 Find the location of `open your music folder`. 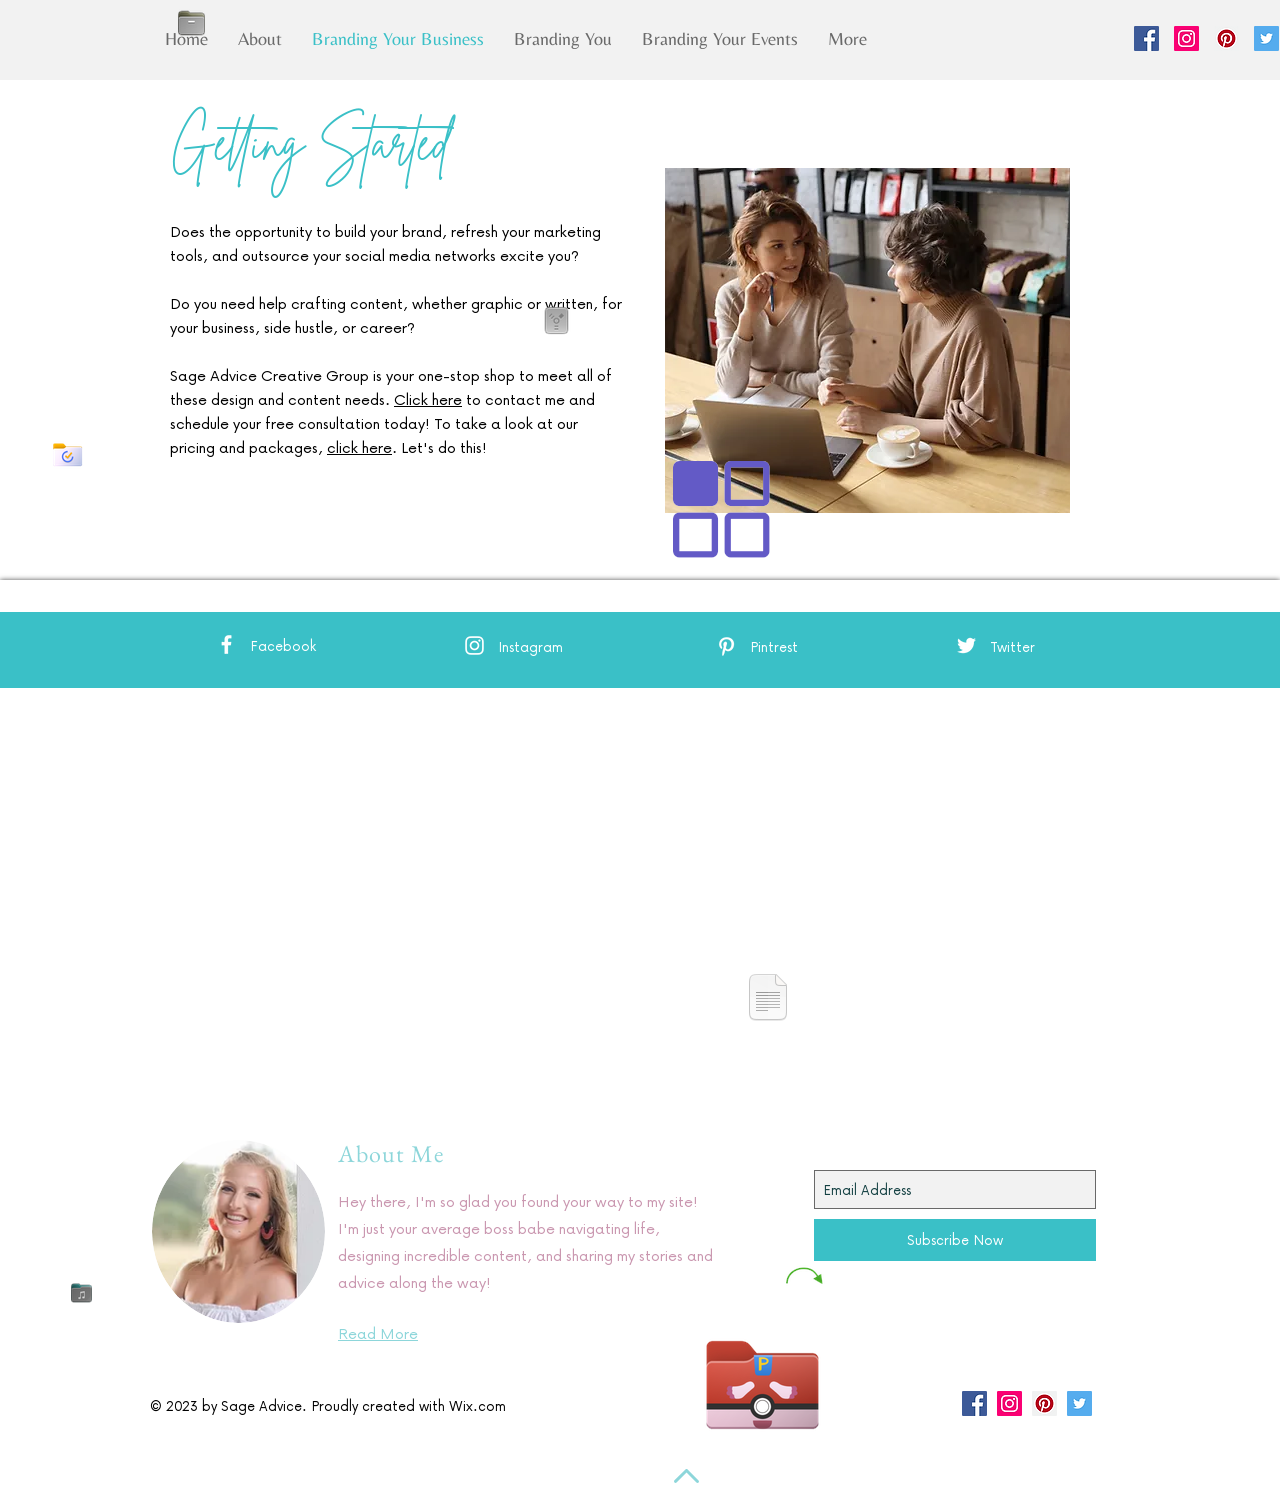

open your music folder is located at coordinates (81, 1292).